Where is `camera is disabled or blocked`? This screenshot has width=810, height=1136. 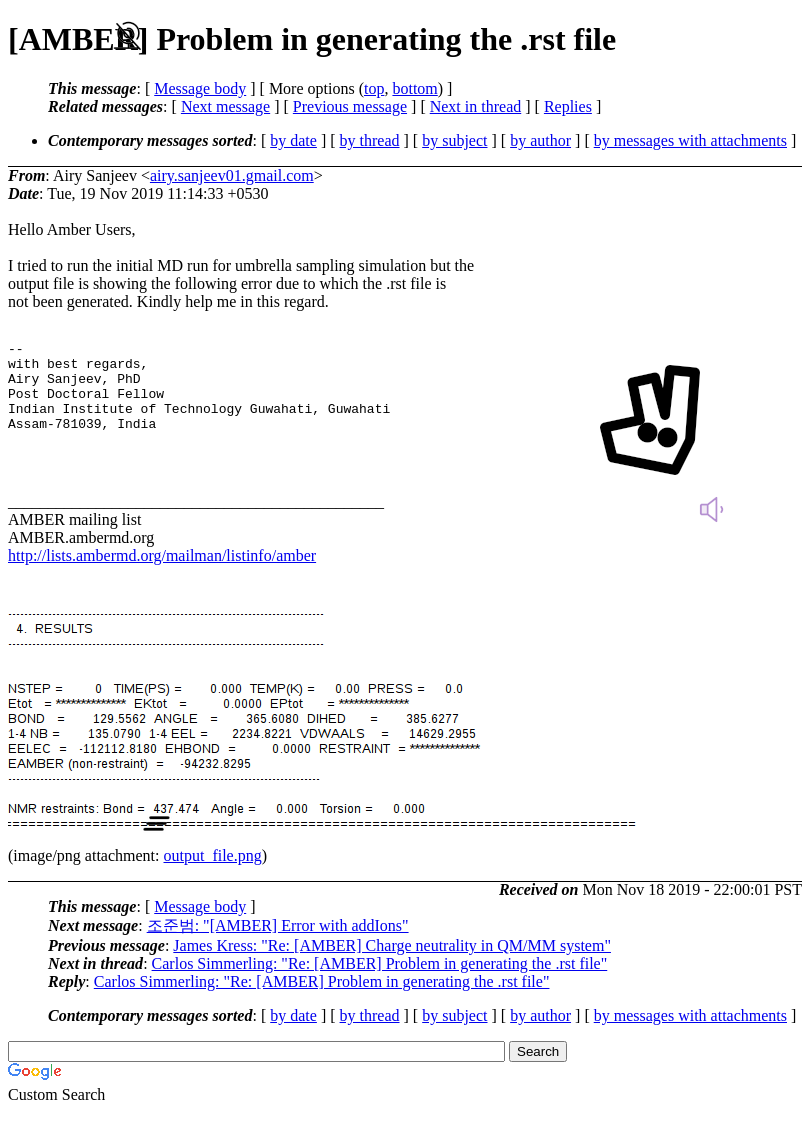 camera is disabled or blocked is located at coordinates (128, 36).